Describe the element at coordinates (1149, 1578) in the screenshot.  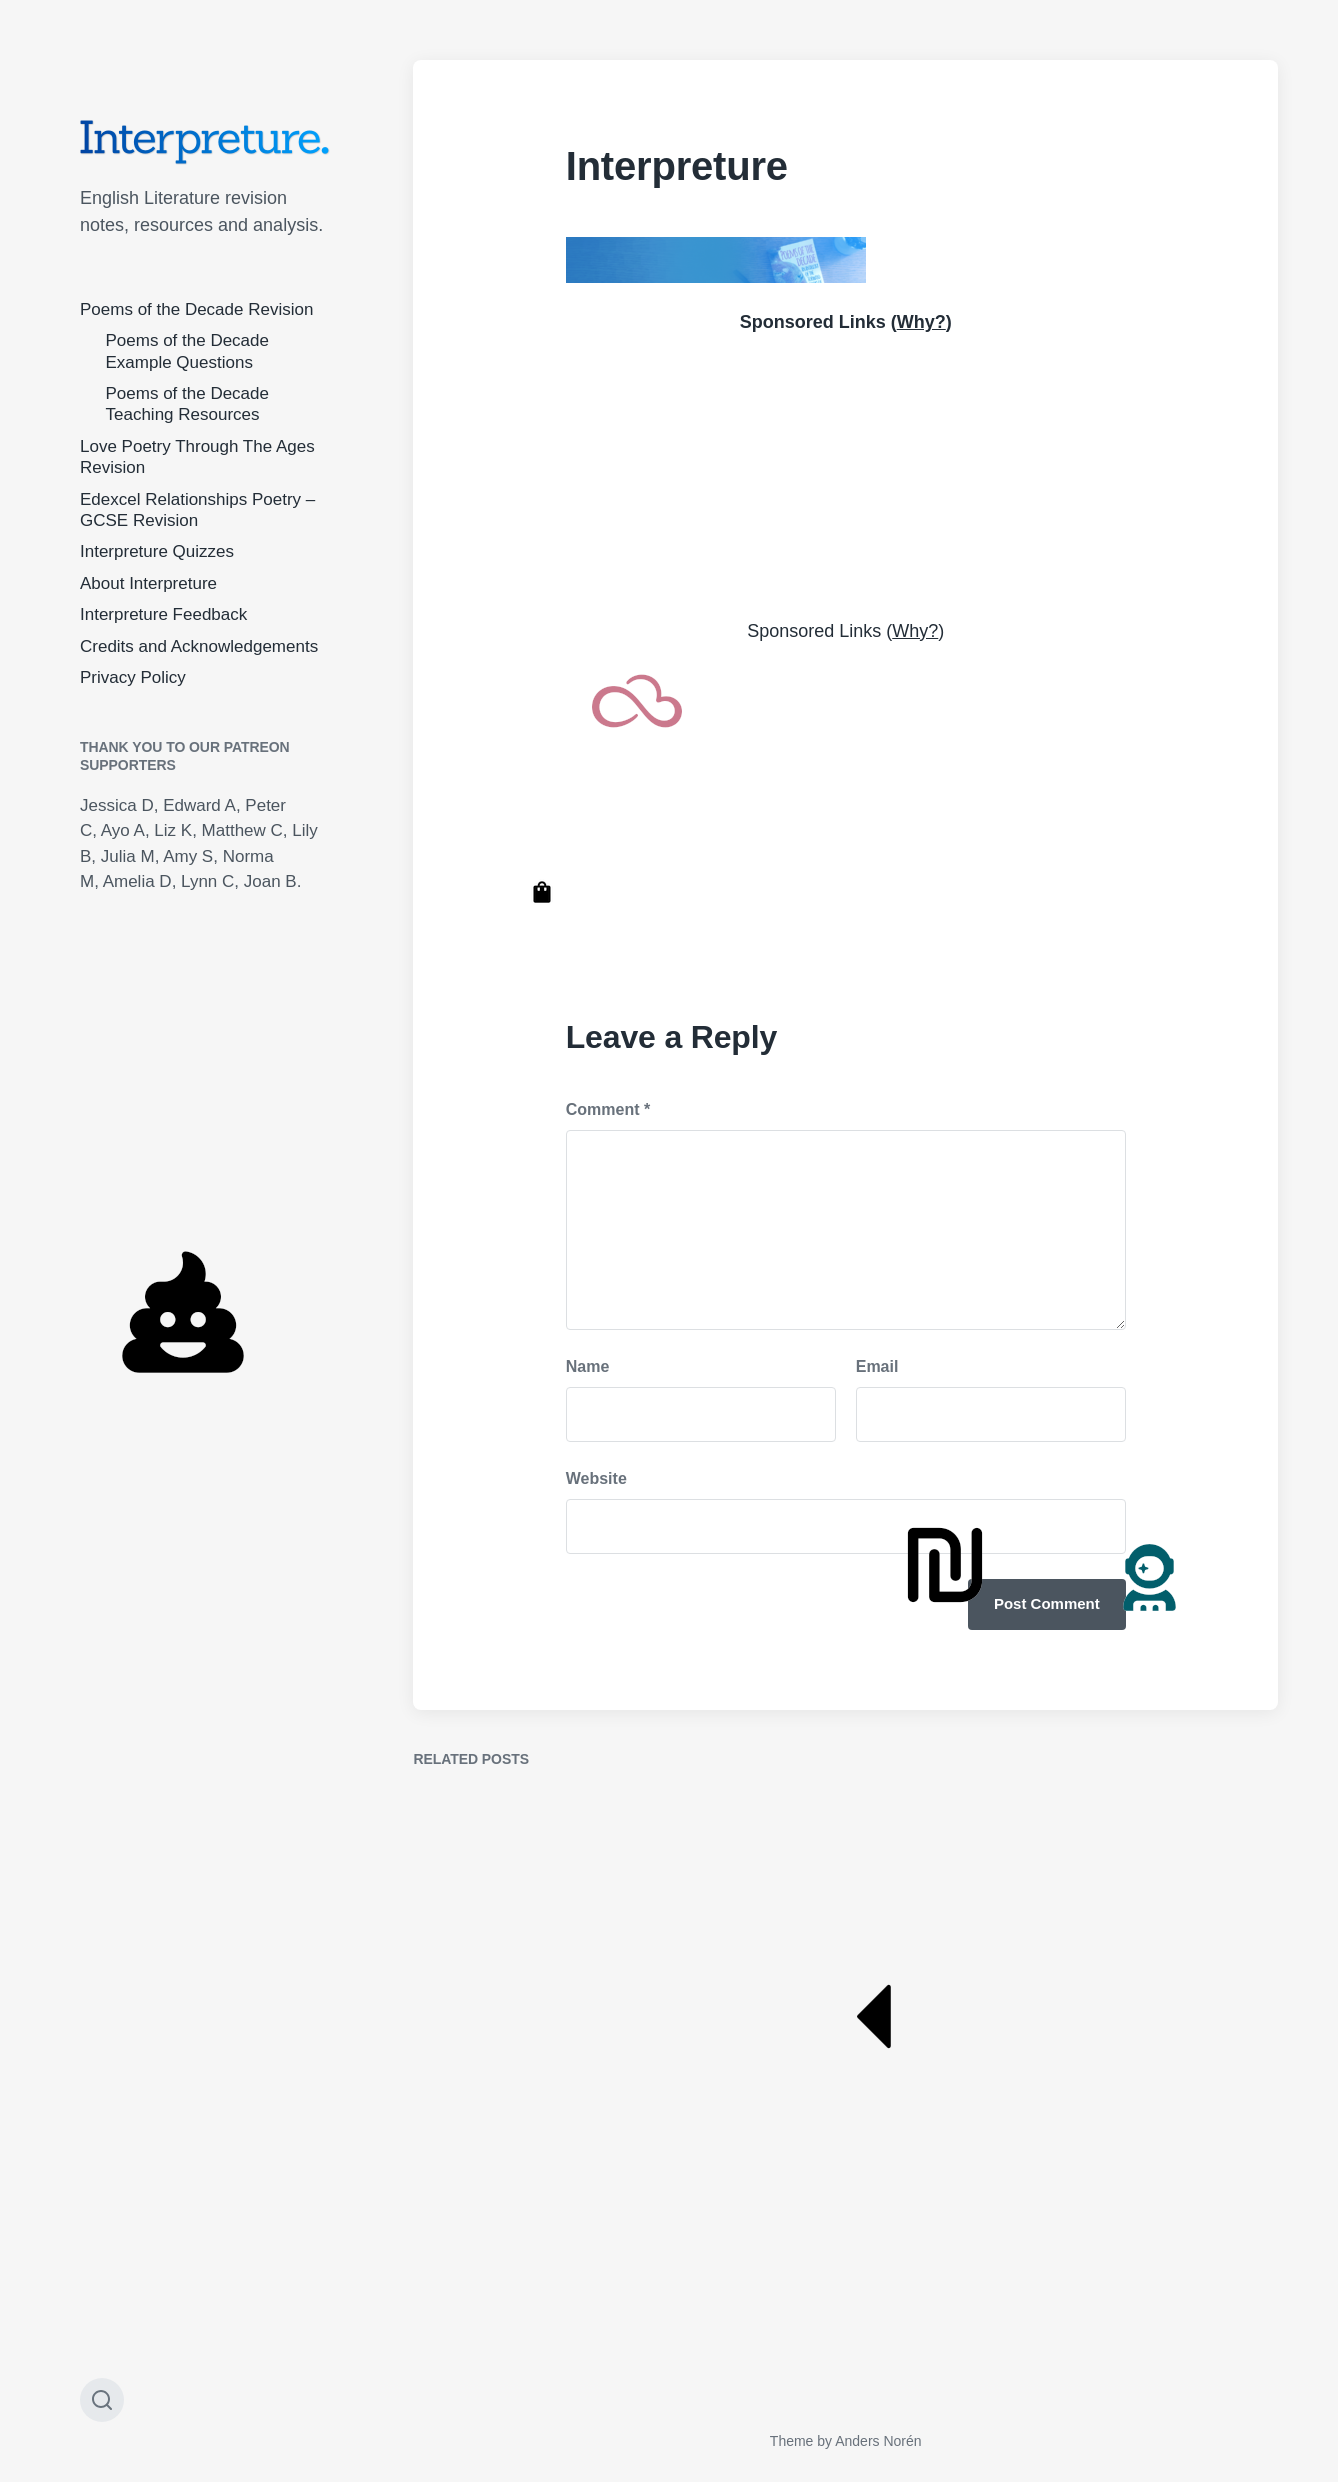
I see `view astronaut or space-themed user profile` at that location.